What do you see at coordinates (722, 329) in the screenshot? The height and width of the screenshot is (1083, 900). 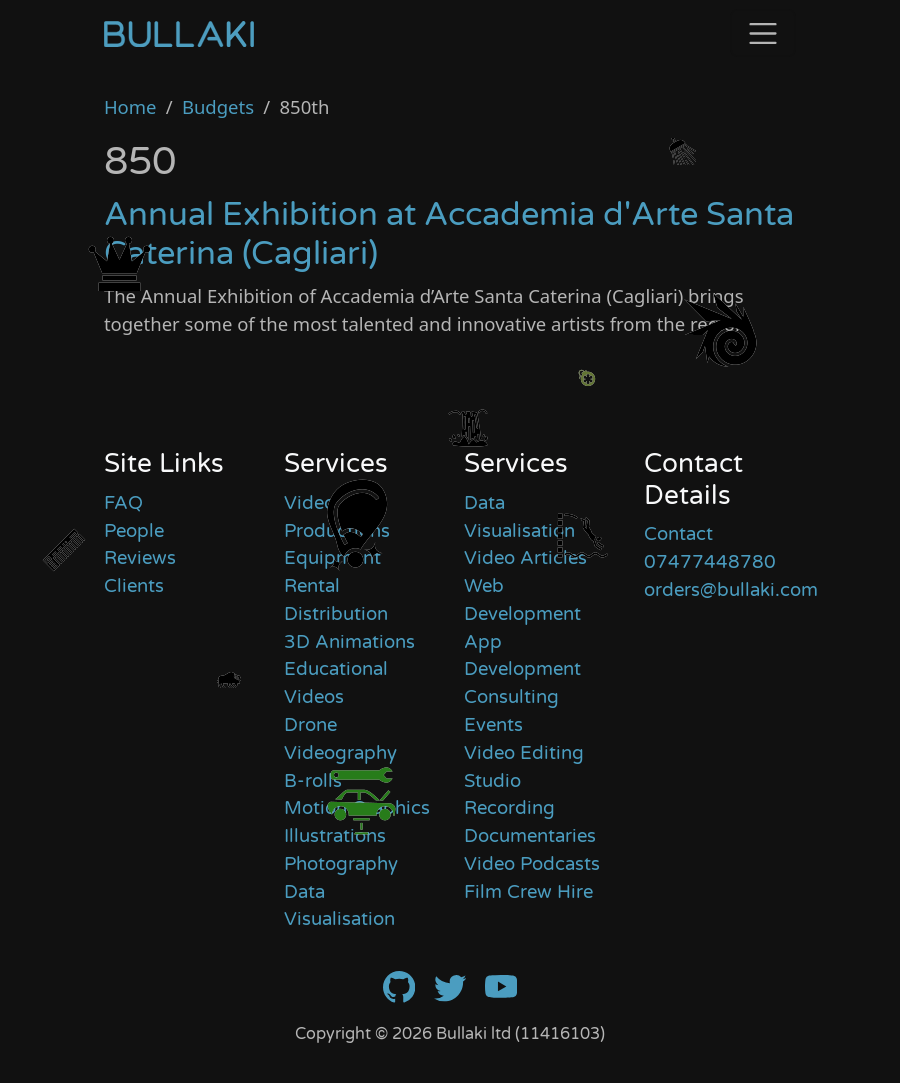 I see `select snail creature or enemy type in game` at bounding box center [722, 329].